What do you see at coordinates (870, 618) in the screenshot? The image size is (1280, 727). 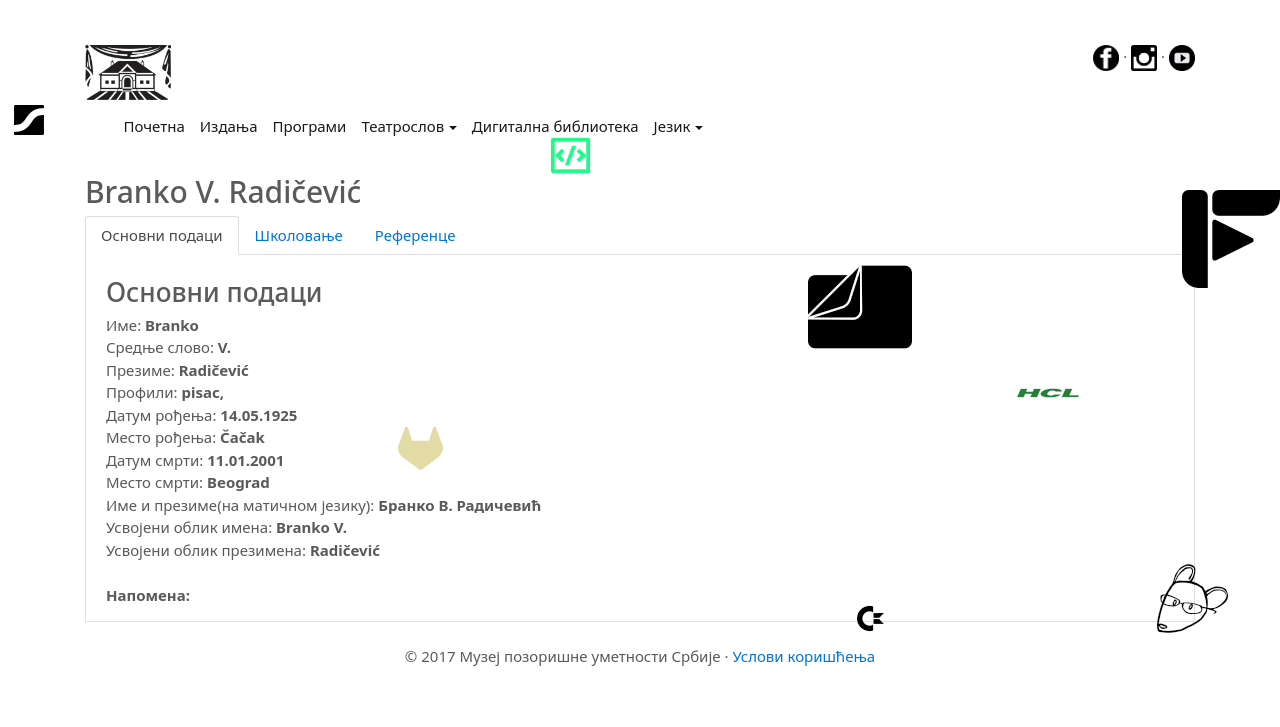 I see `commodore brand logo` at bounding box center [870, 618].